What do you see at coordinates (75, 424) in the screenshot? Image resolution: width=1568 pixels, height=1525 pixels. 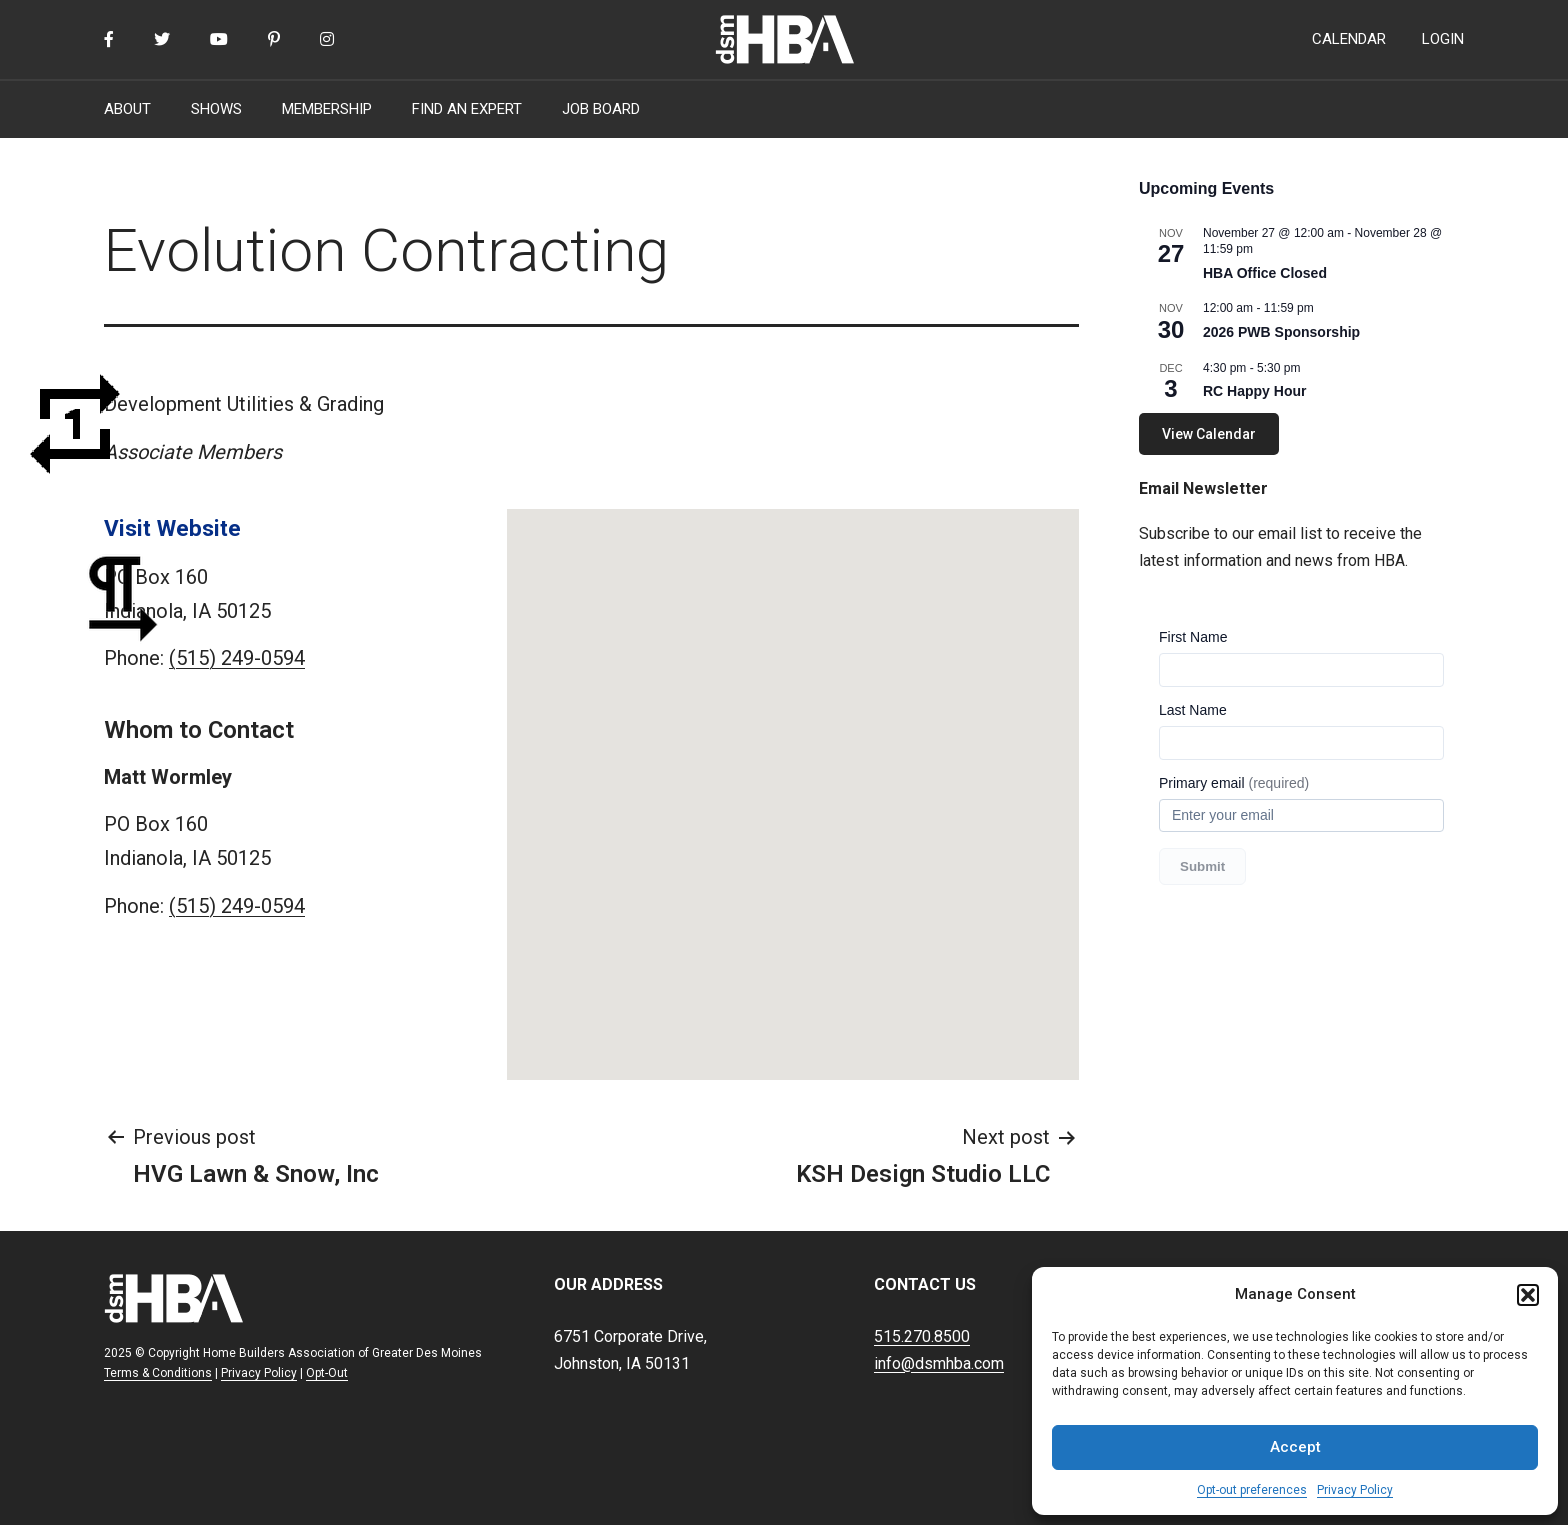 I see `repeat current track once` at bounding box center [75, 424].